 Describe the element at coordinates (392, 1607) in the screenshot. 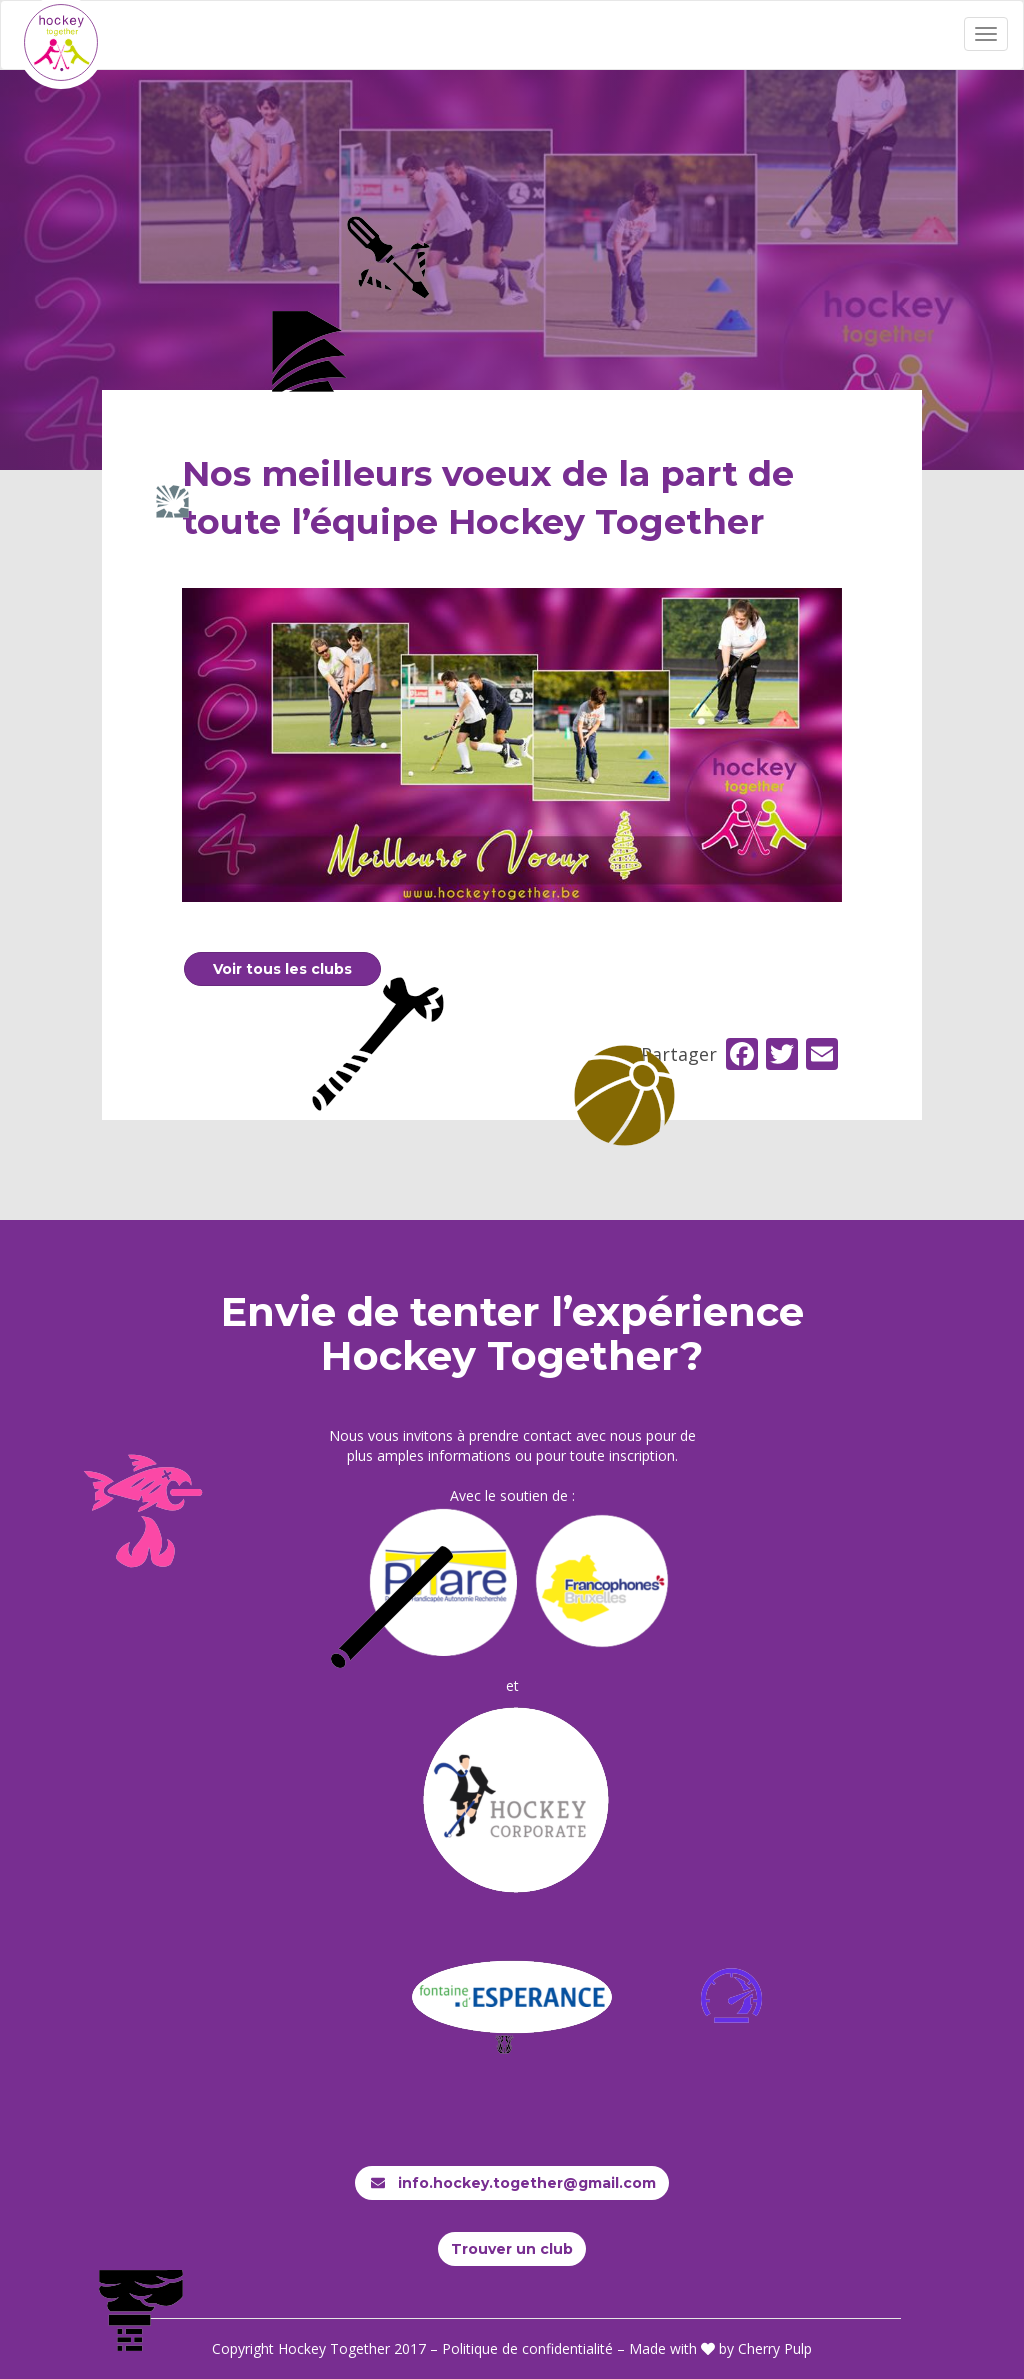

I see `place a straight pipe segment` at that location.